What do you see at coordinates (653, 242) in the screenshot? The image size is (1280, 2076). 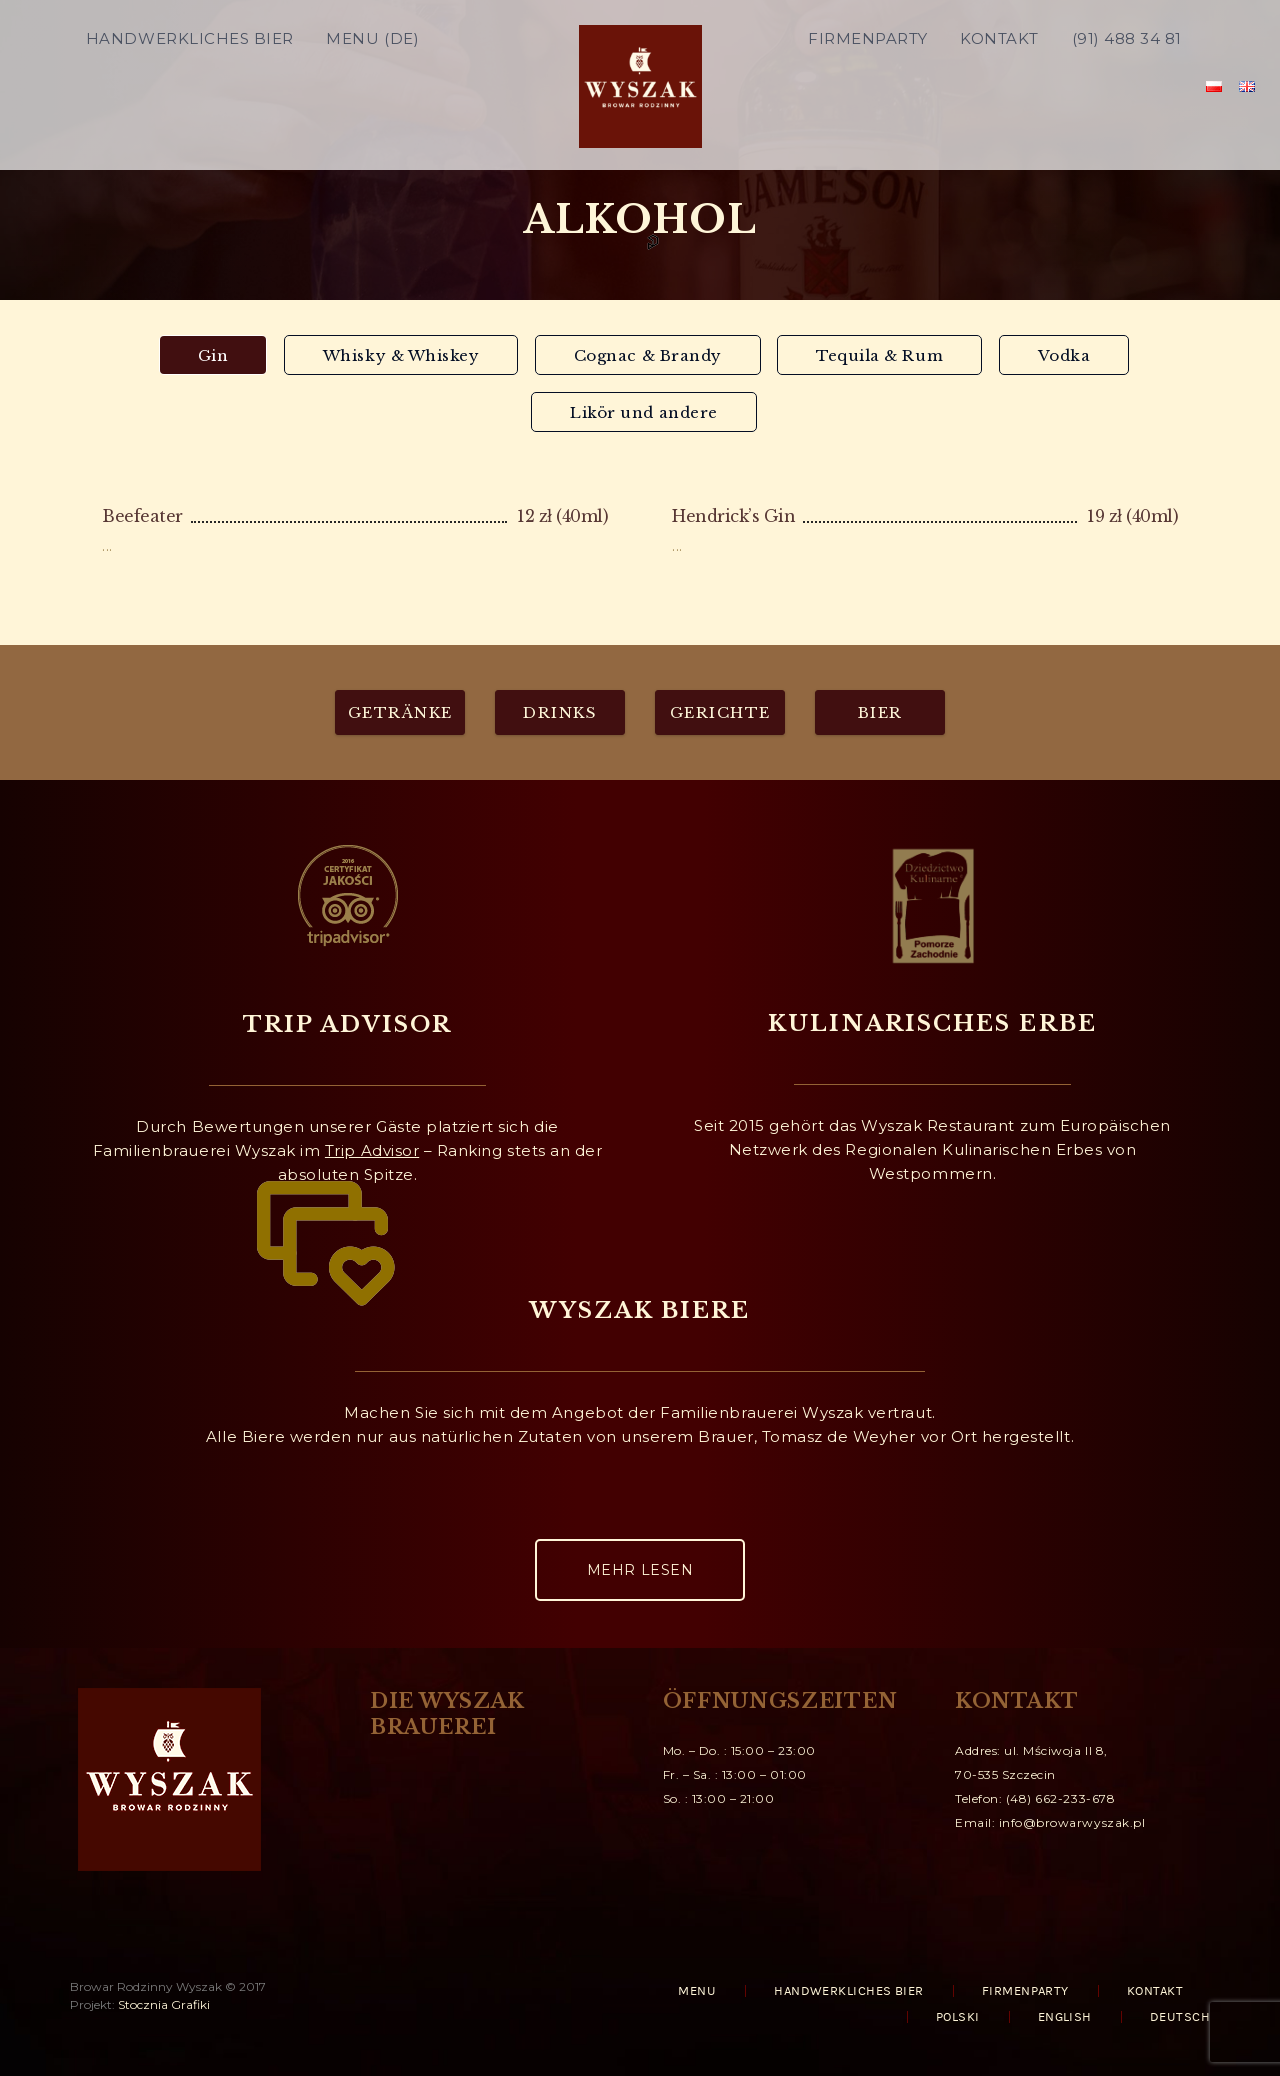 I see `open Printables 3D printing community` at bounding box center [653, 242].